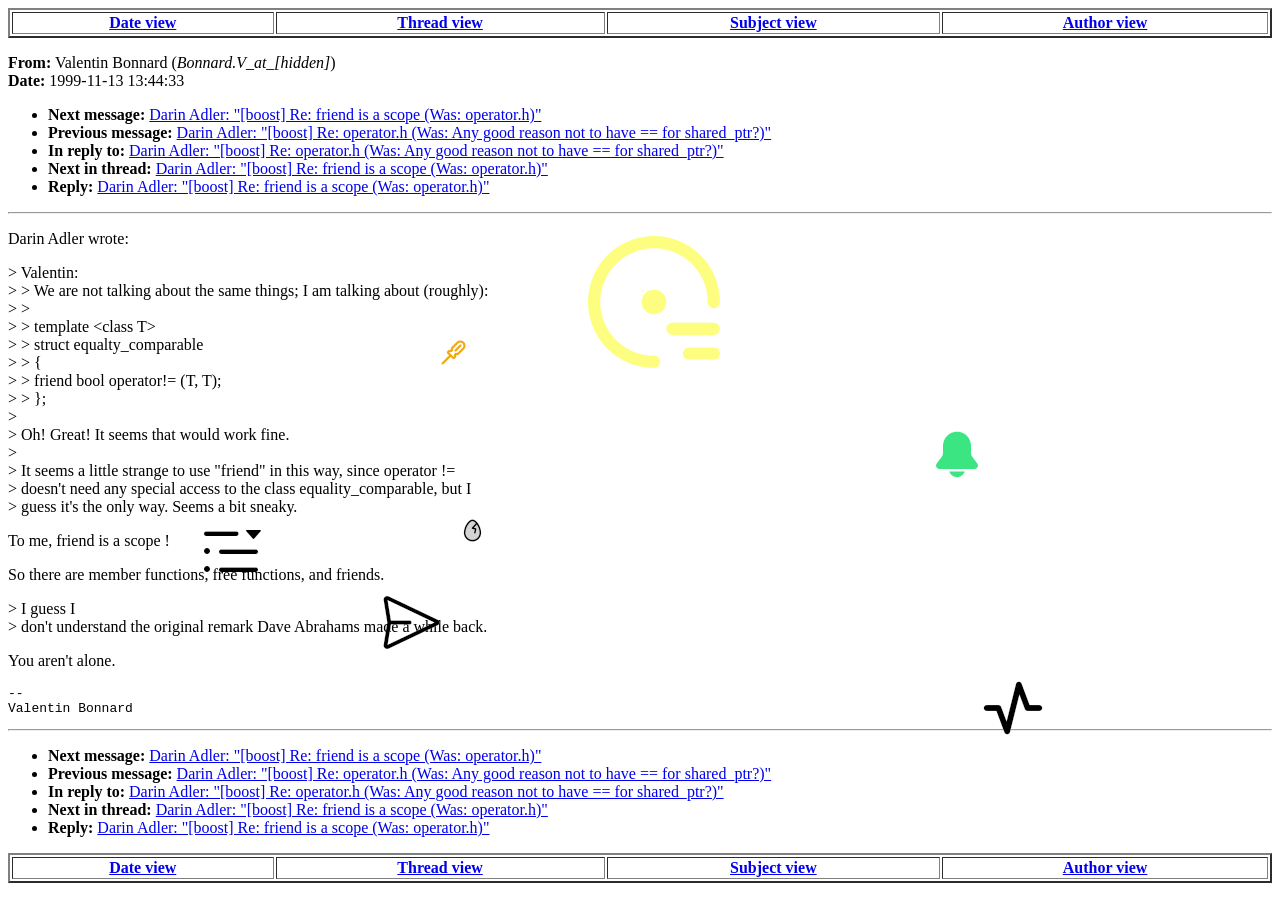  Describe the element at coordinates (1013, 708) in the screenshot. I see `view activity or health metrics` at that location.